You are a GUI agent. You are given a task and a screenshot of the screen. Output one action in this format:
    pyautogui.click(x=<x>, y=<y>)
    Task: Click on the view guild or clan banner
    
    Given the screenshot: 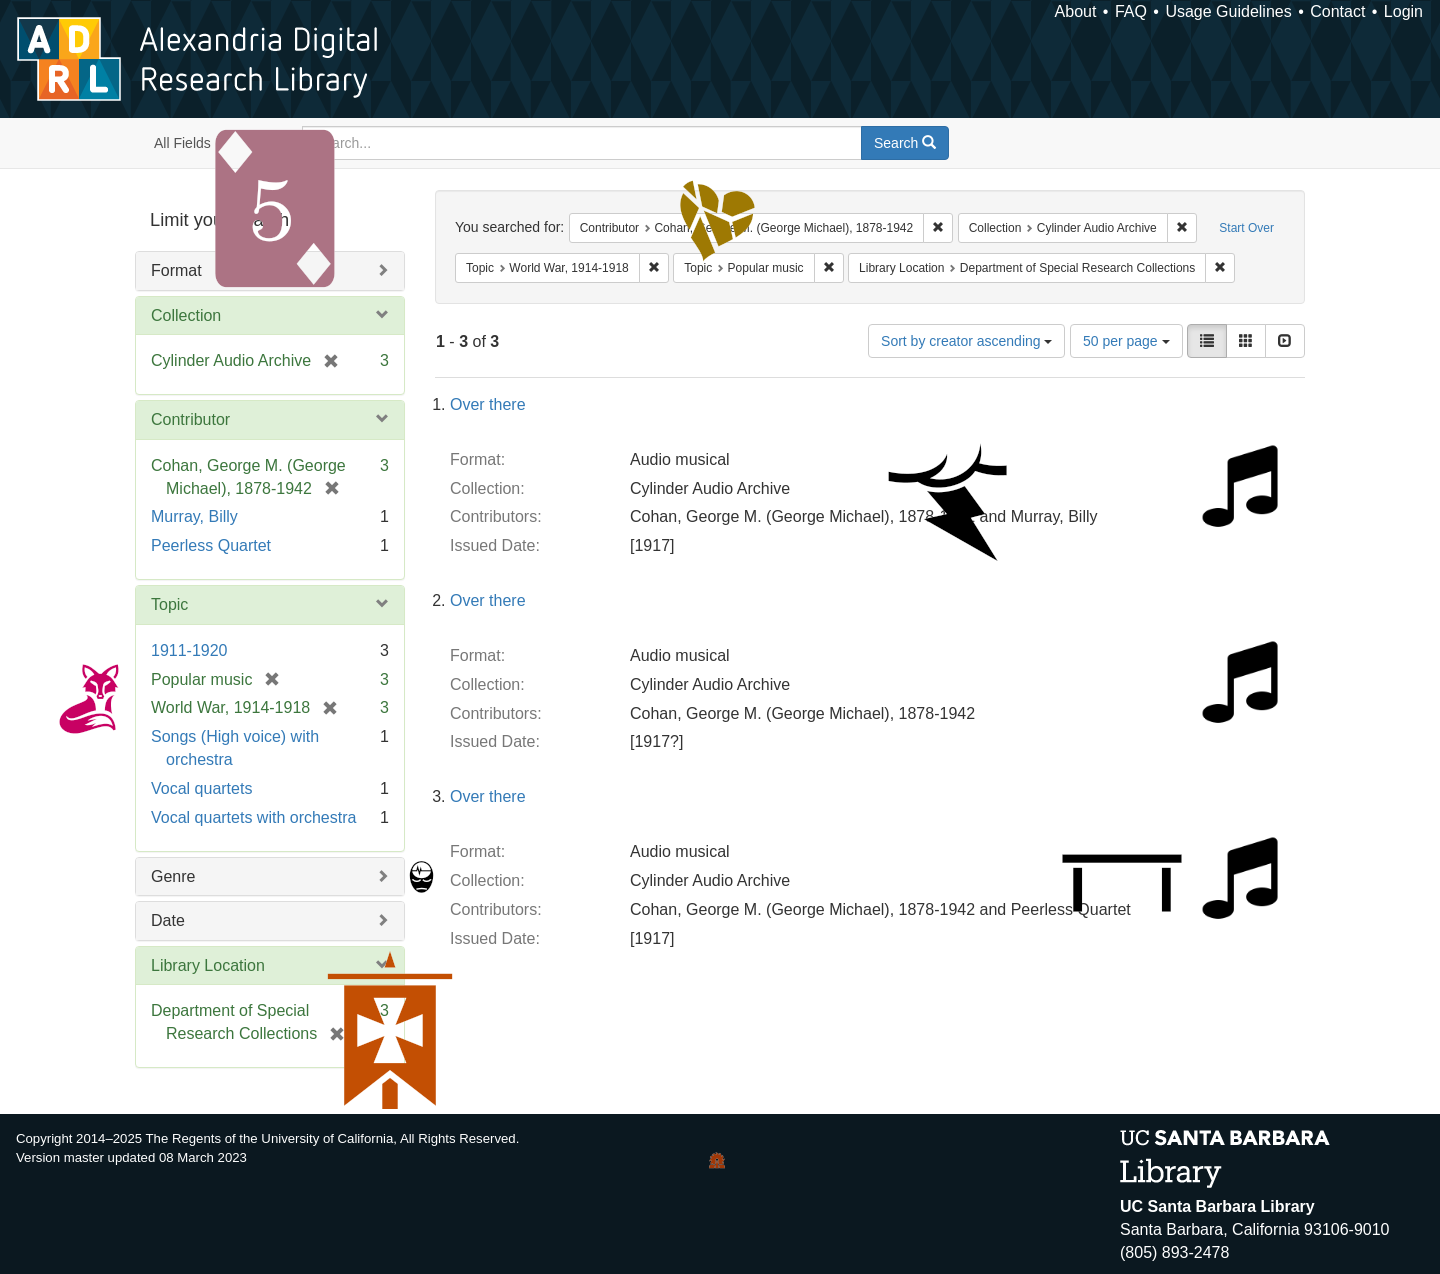 What is the action you would take?
    pyautogui.click(x=390, y=1030)
    